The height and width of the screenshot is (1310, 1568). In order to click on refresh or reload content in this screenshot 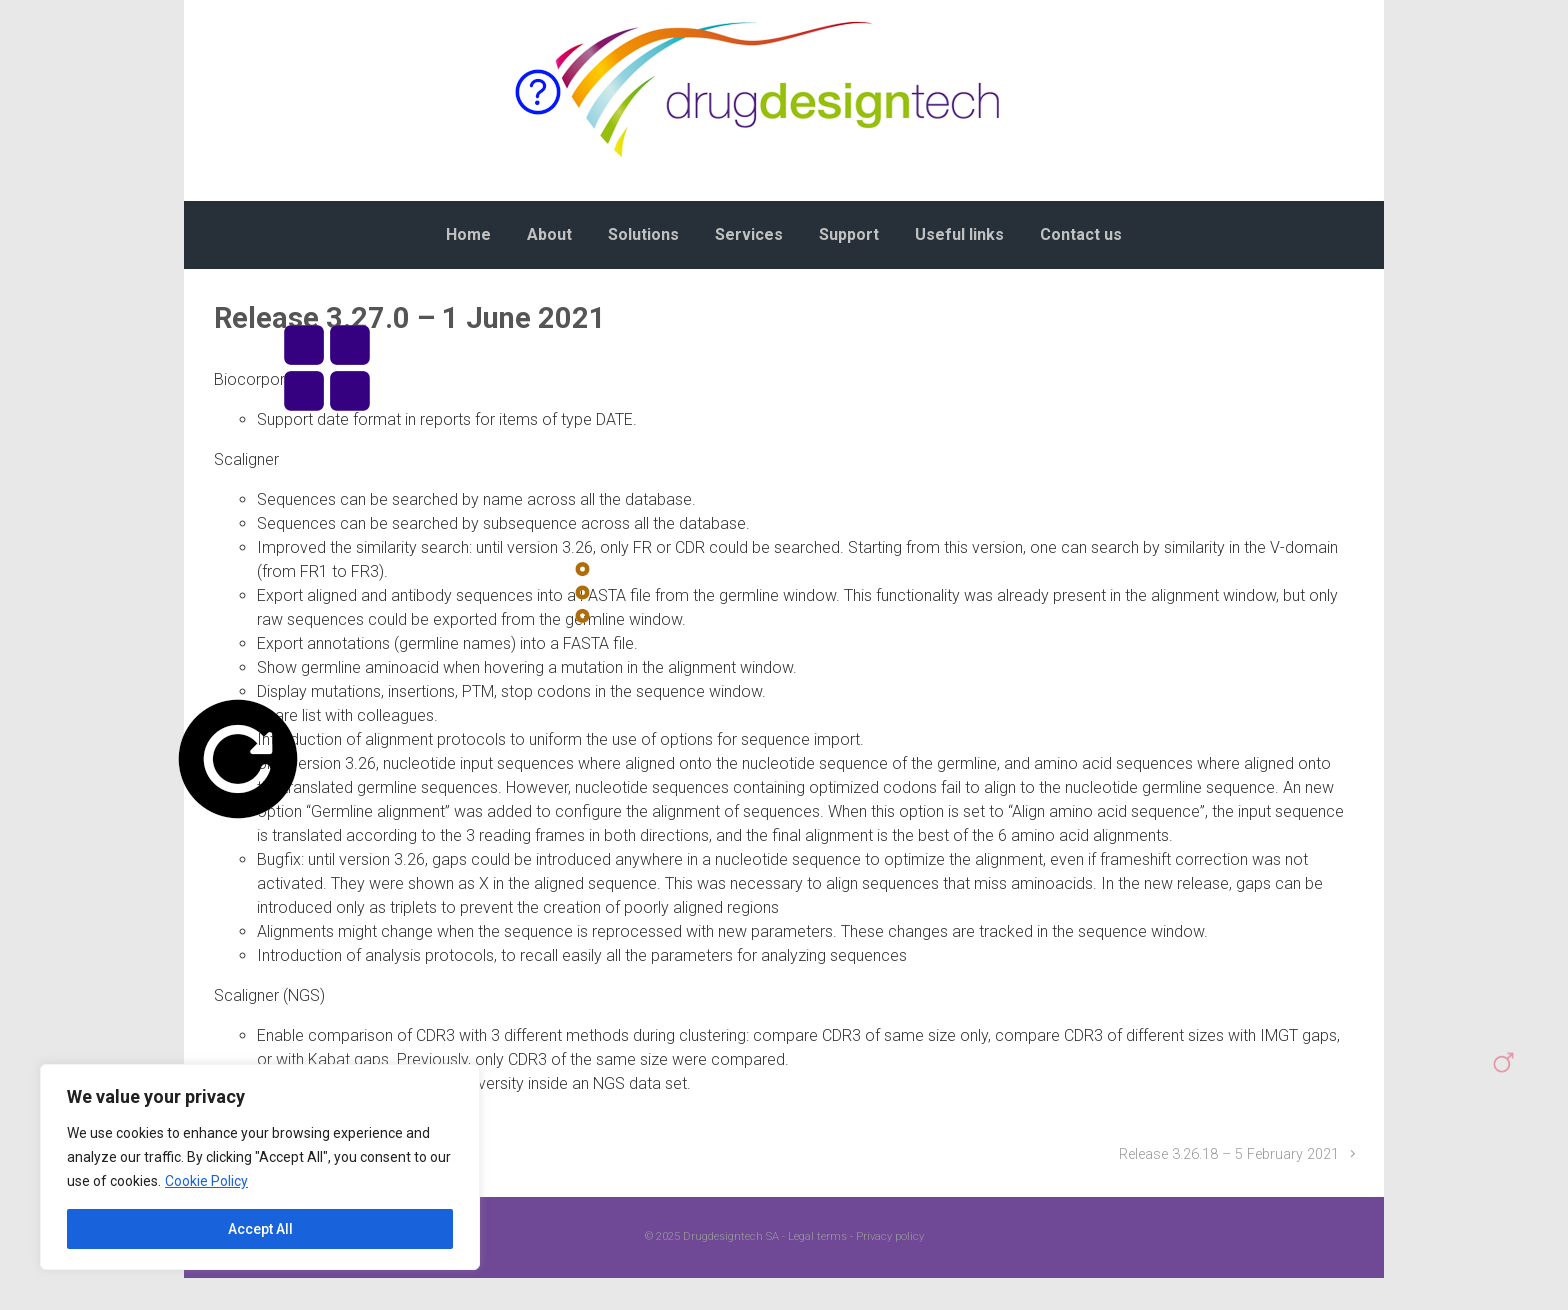, I will do `click(238, 759)`.